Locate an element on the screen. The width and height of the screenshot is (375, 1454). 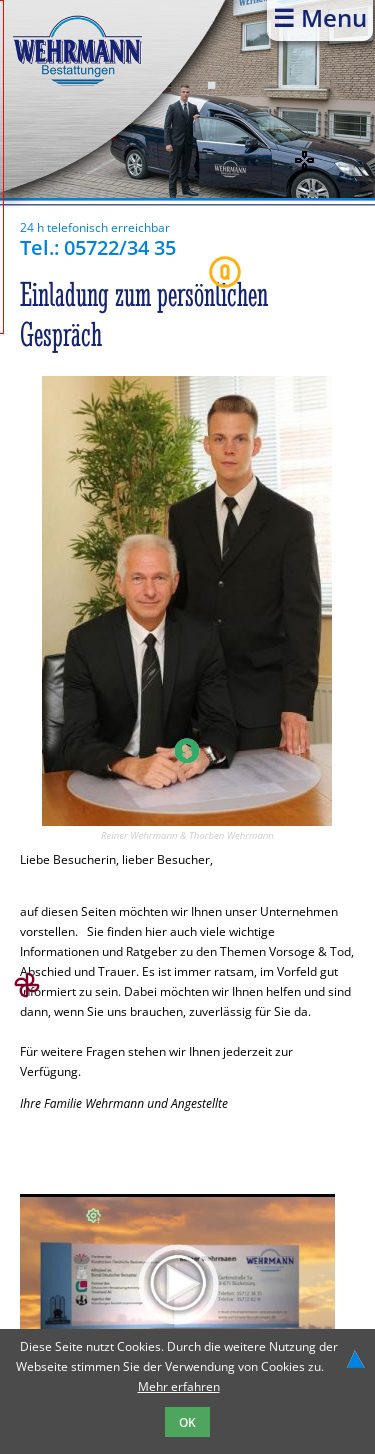
settings require attention or action is located at coordinates (93, 1215).